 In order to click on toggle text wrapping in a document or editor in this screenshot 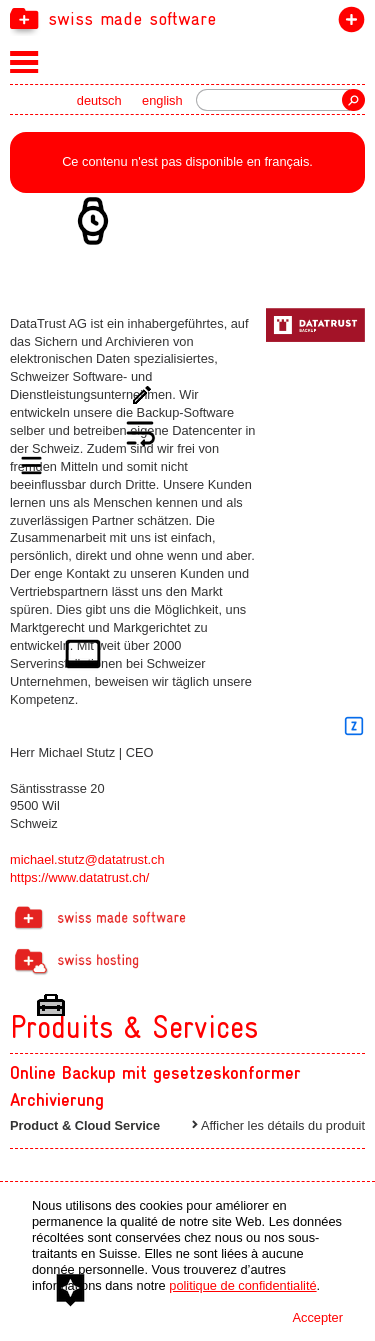, I will do `click(140, 433)`.